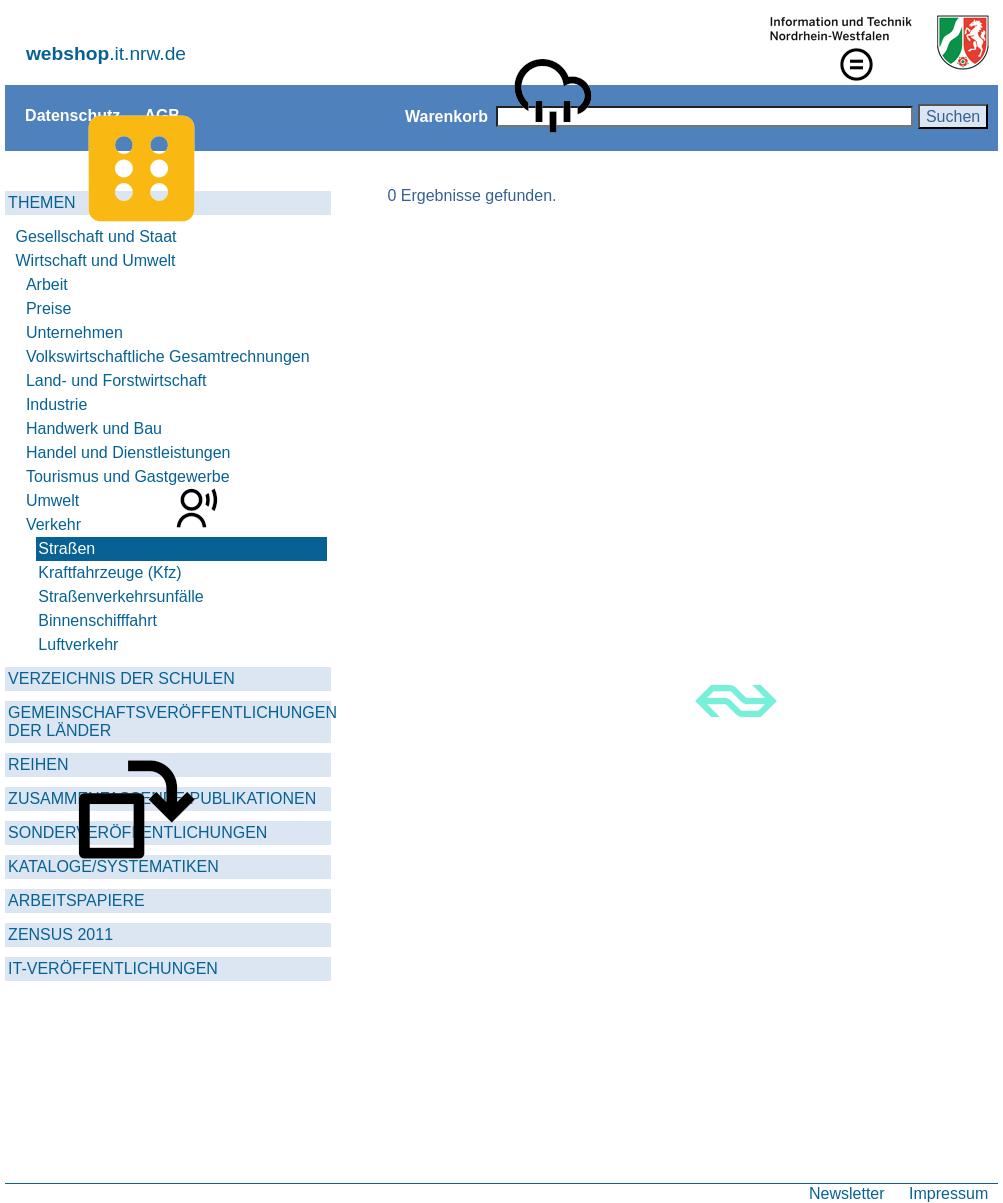  What do you see at coordinates (856, 64) in the screenshot?
I see `creative commons no derivatives license indicator` at bounding box center [856, 64].